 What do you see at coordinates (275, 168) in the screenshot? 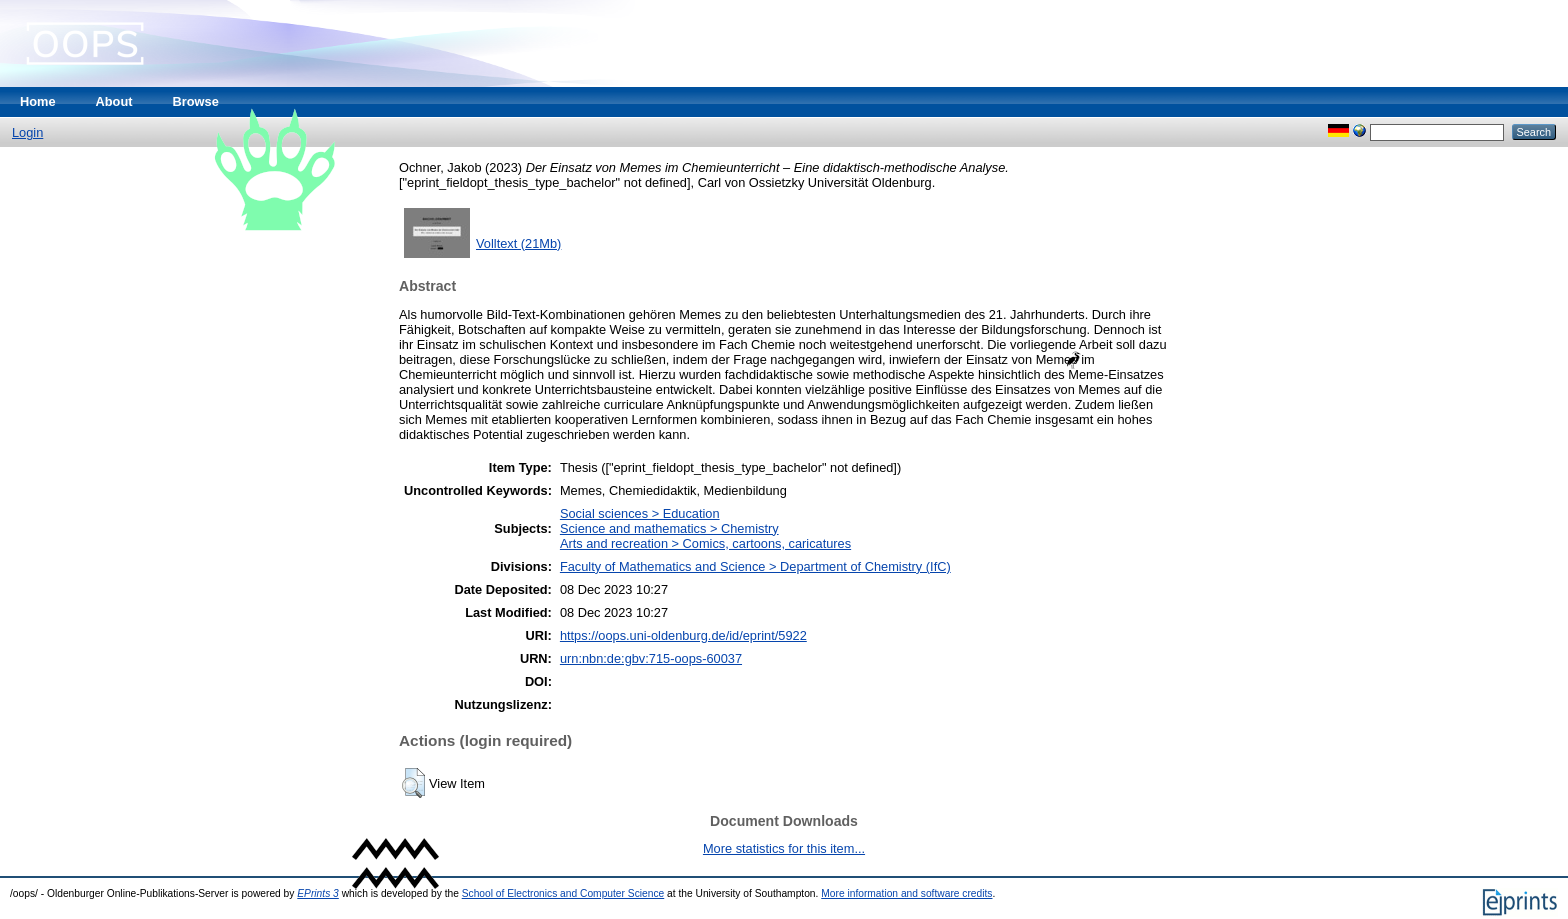
I see `access pet-related features or settings` at bounding box center [275, 168].